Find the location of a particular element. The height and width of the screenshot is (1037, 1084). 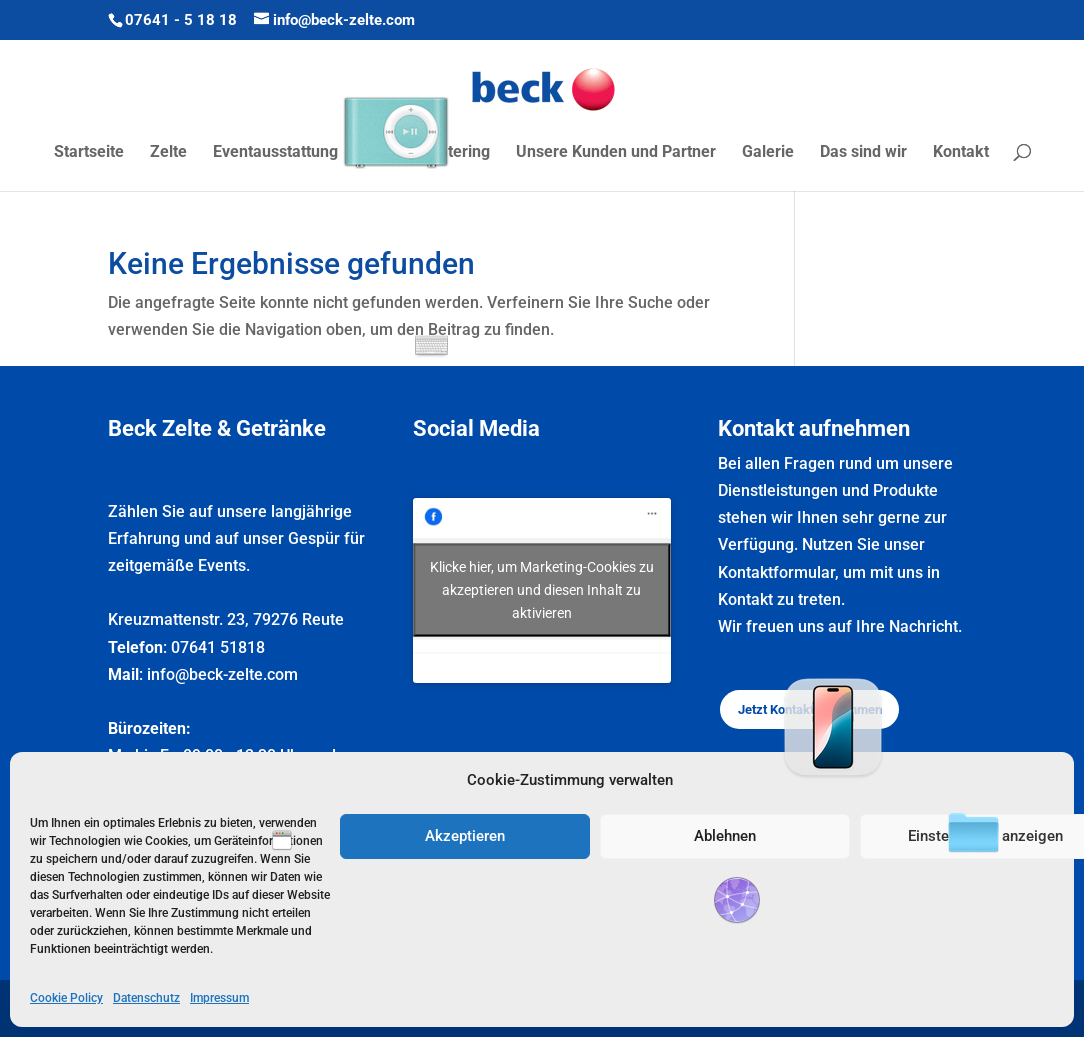

mirror your iPhone screen to your Mac is located at coordinates (833, 727).